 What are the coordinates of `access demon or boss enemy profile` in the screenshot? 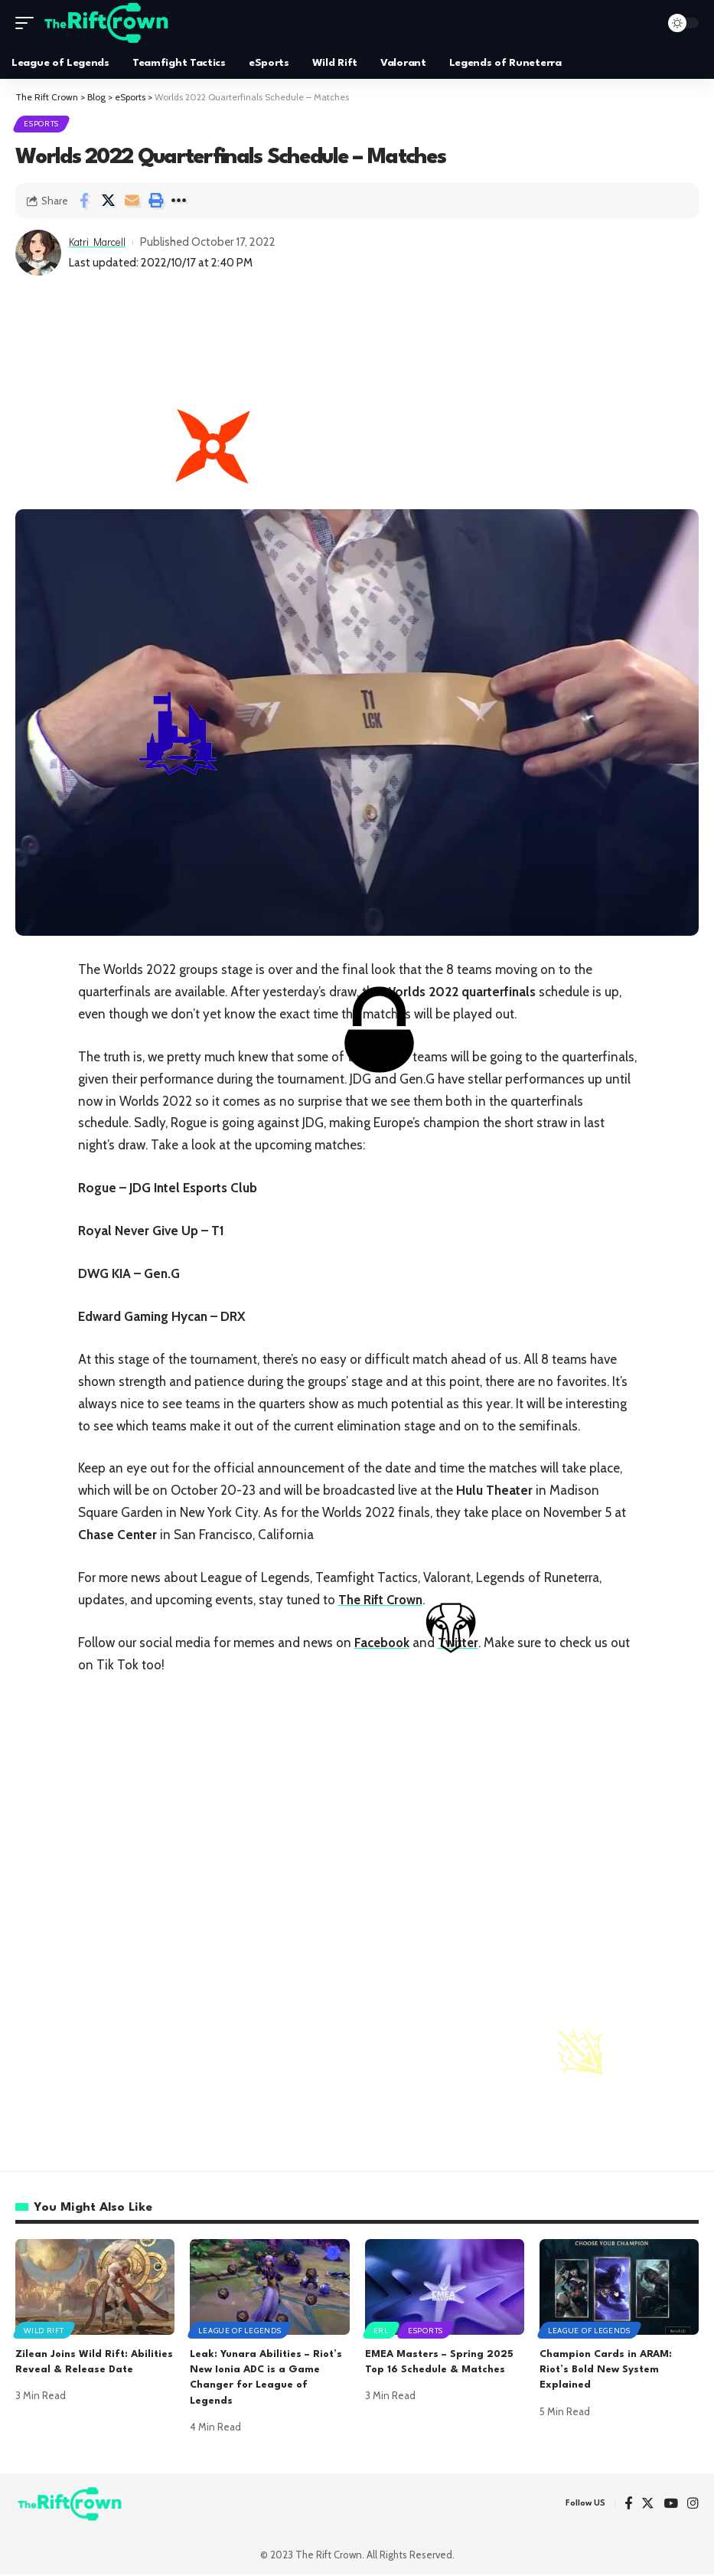 It's located at (451, 1628).